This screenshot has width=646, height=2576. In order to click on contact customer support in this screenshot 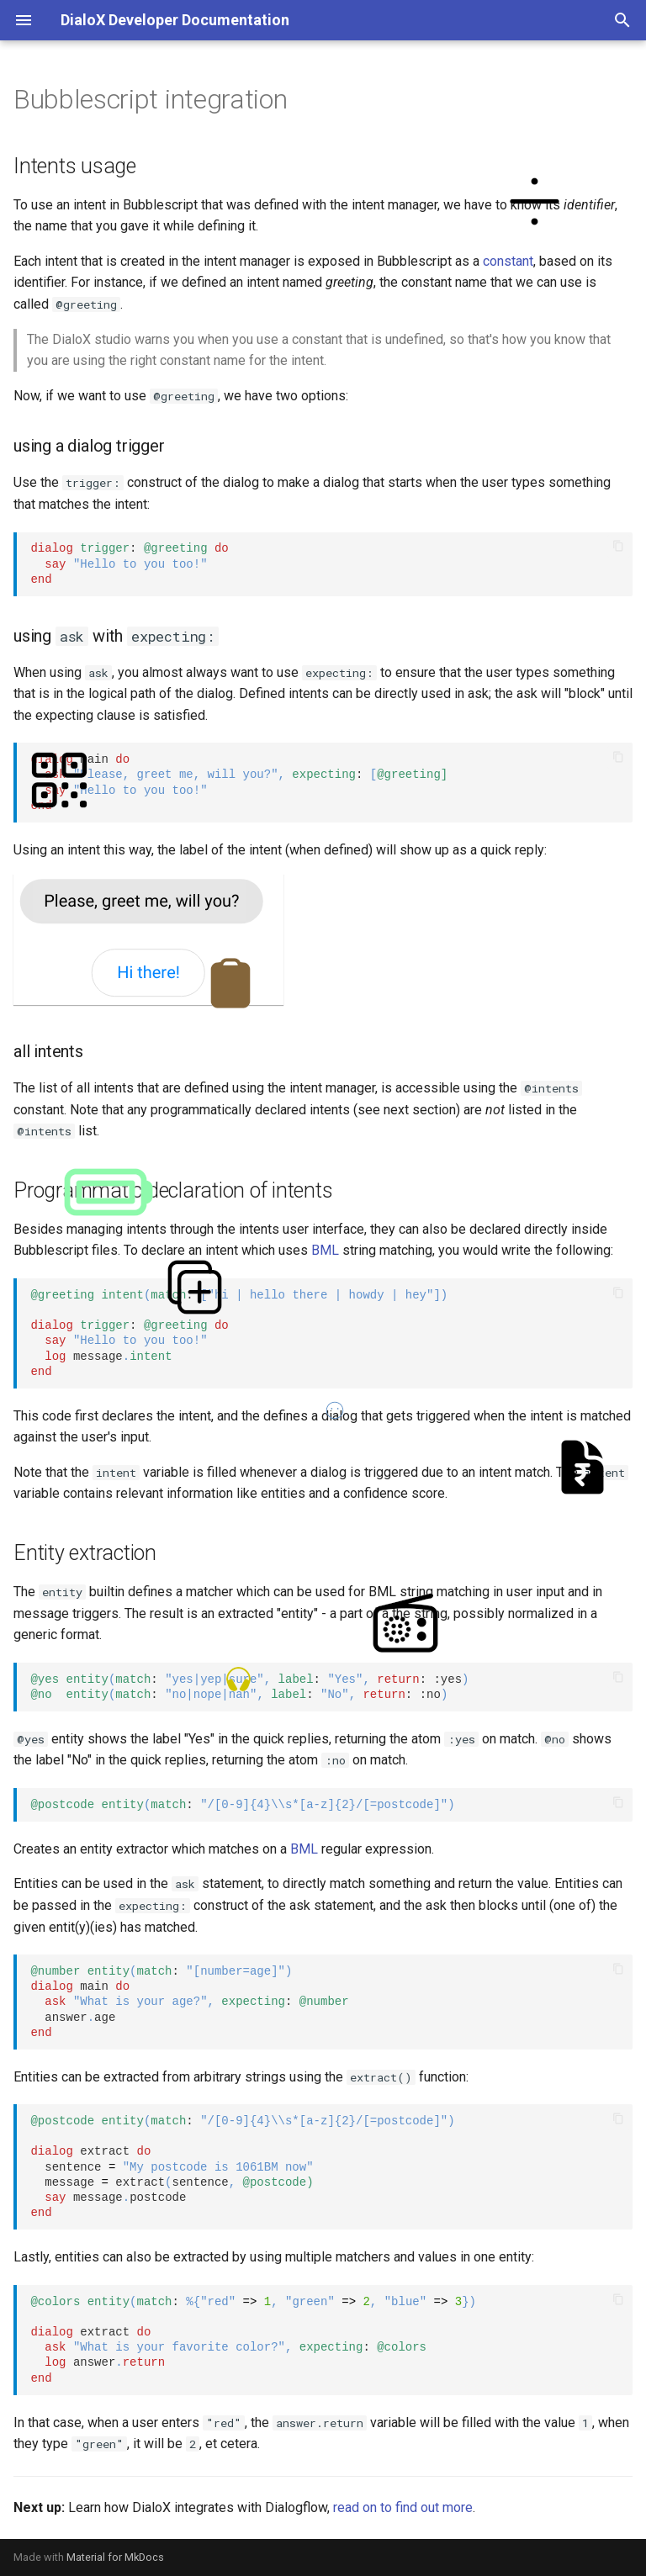, I will do `click(238, 1679)`.